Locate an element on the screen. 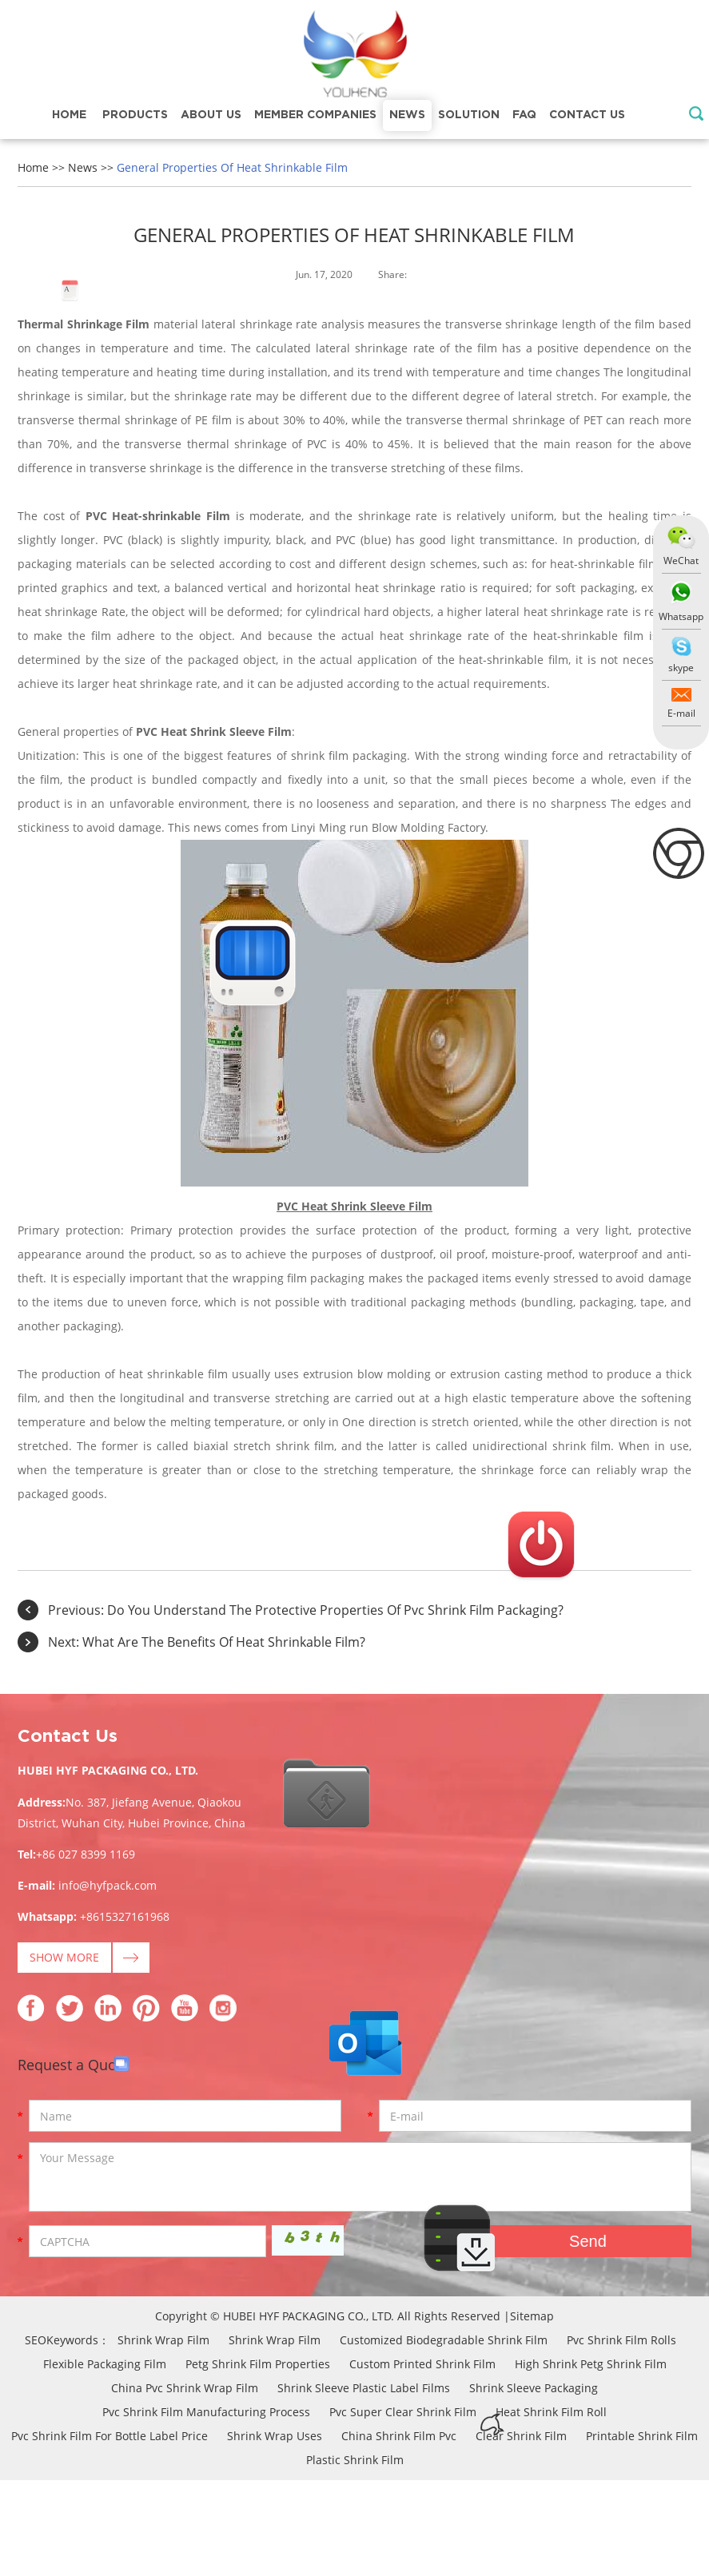  launch orca screen reader application is located at coordinates (492, 2424).